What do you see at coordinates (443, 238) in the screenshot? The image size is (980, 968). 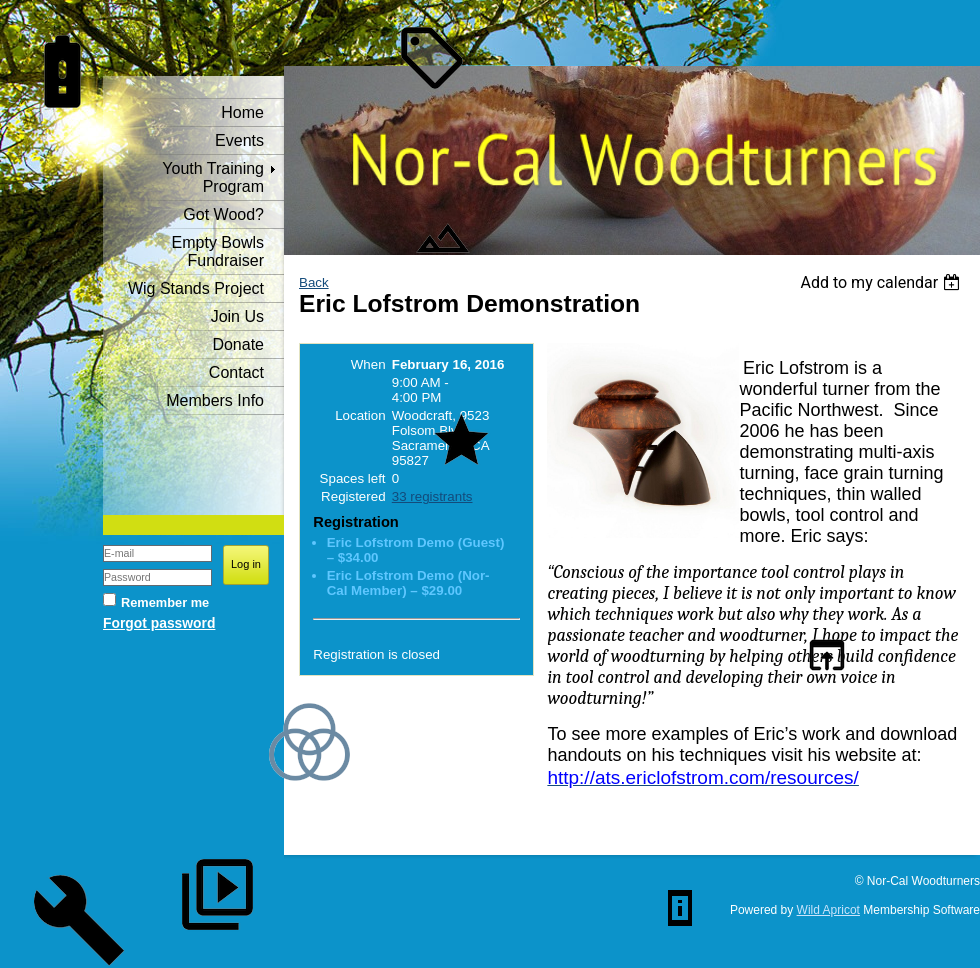 I see `view landscape orientation photos` at bounding box center [443, 238].